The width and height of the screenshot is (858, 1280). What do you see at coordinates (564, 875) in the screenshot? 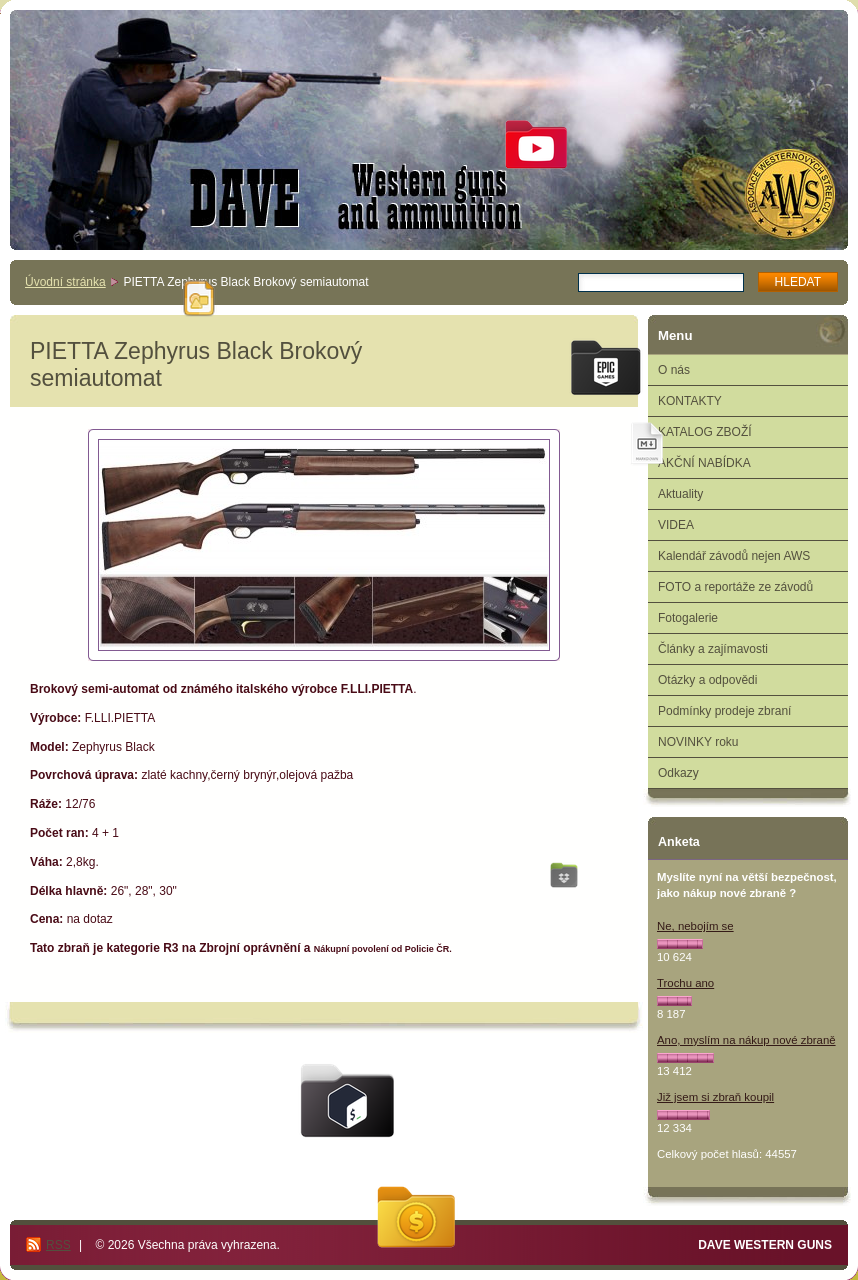
I see `open your dropbox folder` at bounding box center [564, 875].